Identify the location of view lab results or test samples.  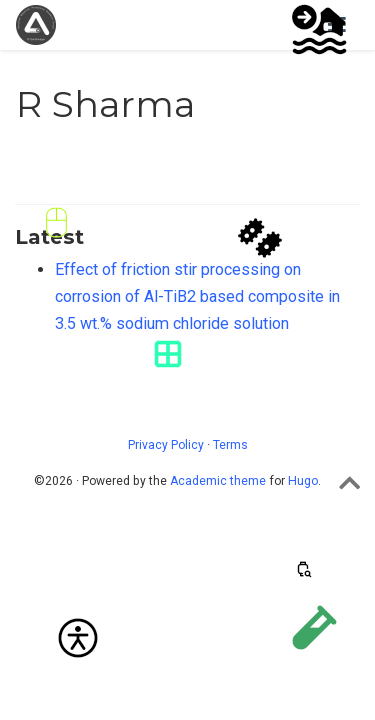
(314, 627).